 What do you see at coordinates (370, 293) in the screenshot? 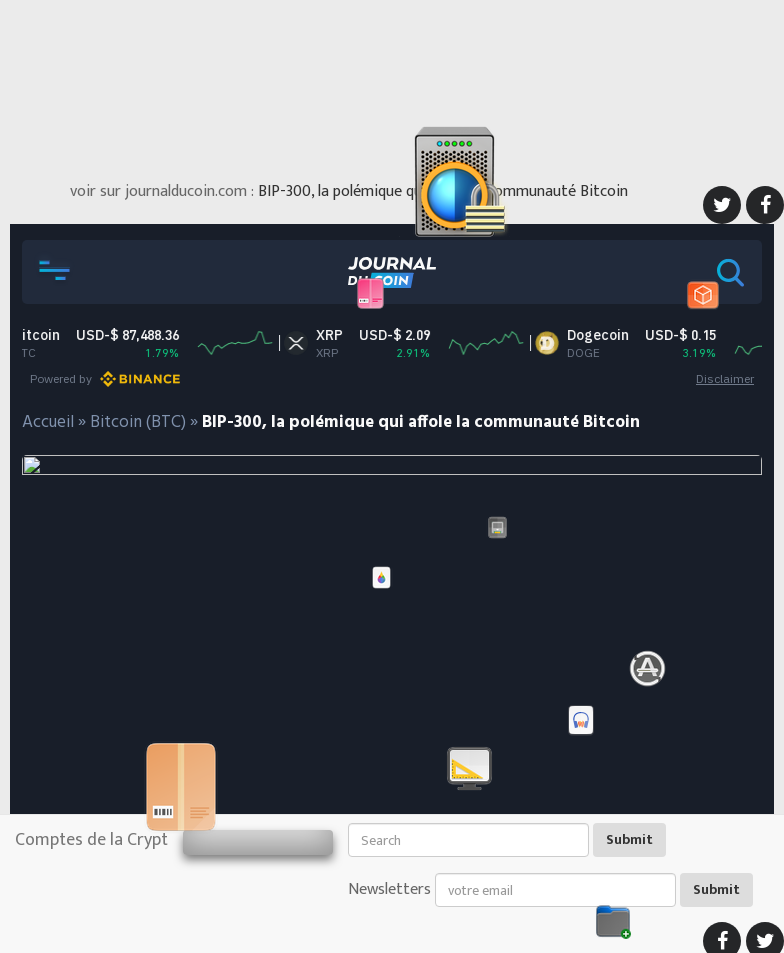
I see `a debian software package file` at bounding box center [370, 293].